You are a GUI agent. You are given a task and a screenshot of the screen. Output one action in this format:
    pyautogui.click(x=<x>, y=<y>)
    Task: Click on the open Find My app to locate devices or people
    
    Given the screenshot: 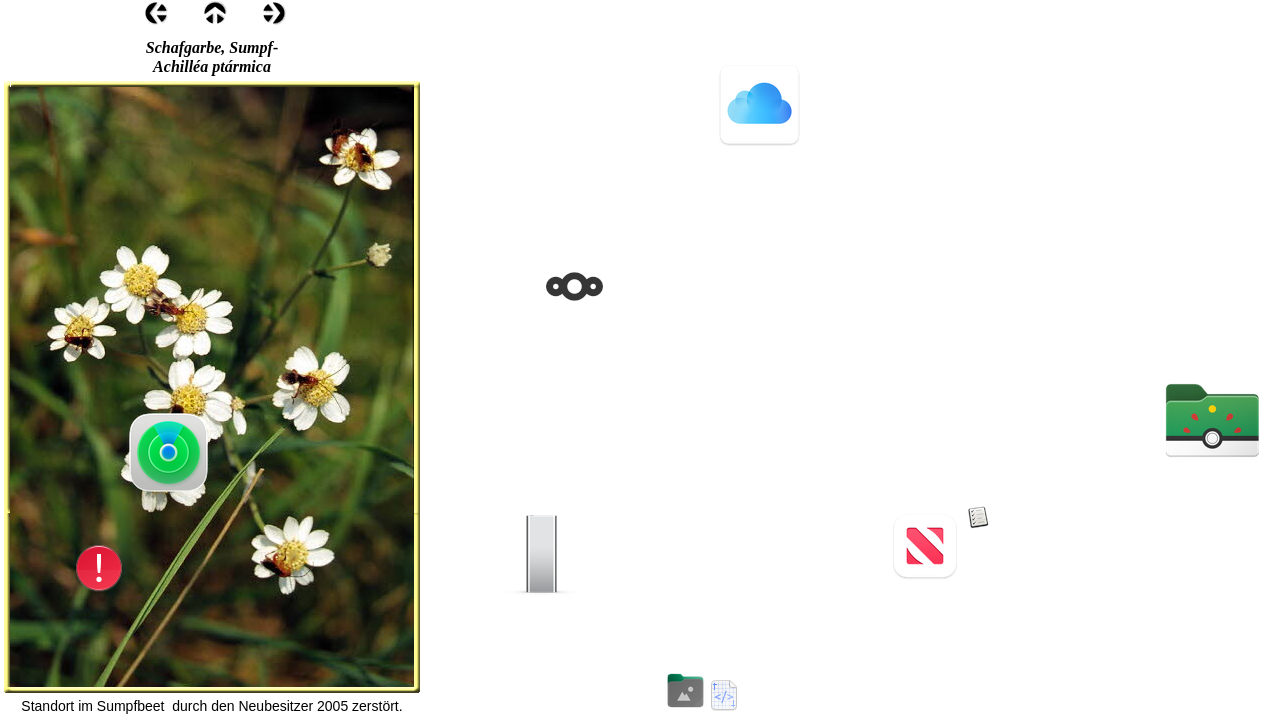 What is the action you would take?
    pyautogui.click(x=168, y=452)
    